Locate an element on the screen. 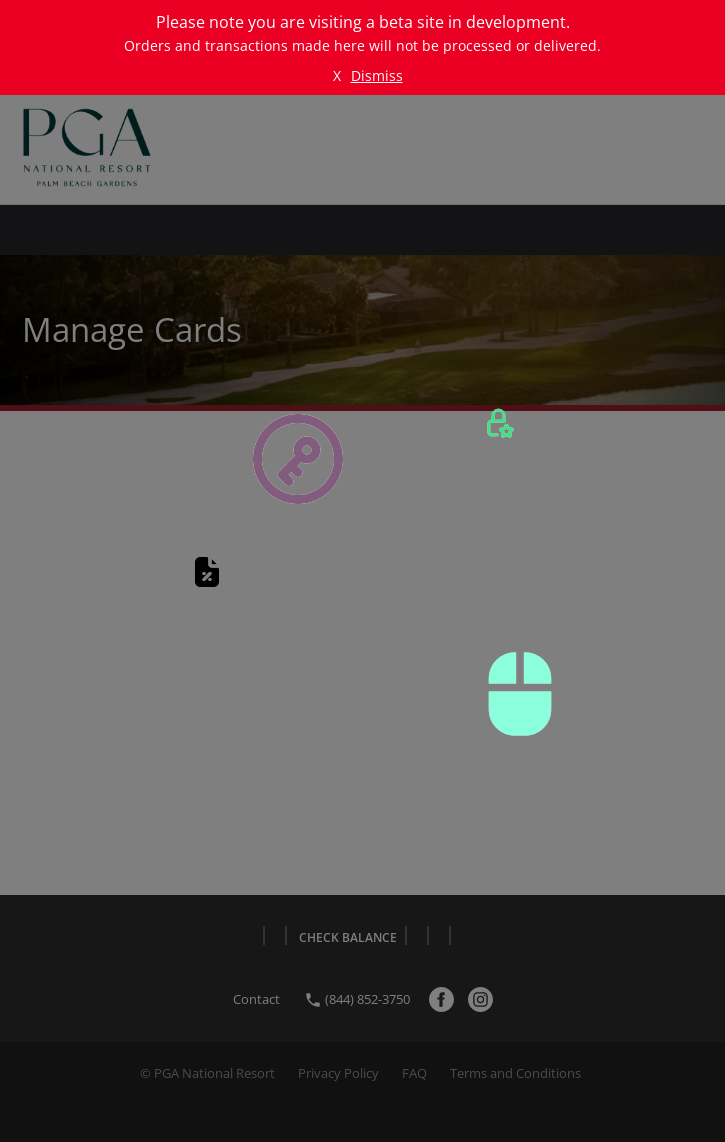 Image resolution: width=725 pixels, height=1142 pixels. mark a password or credential as favorite is located at coordinates (498, 422).